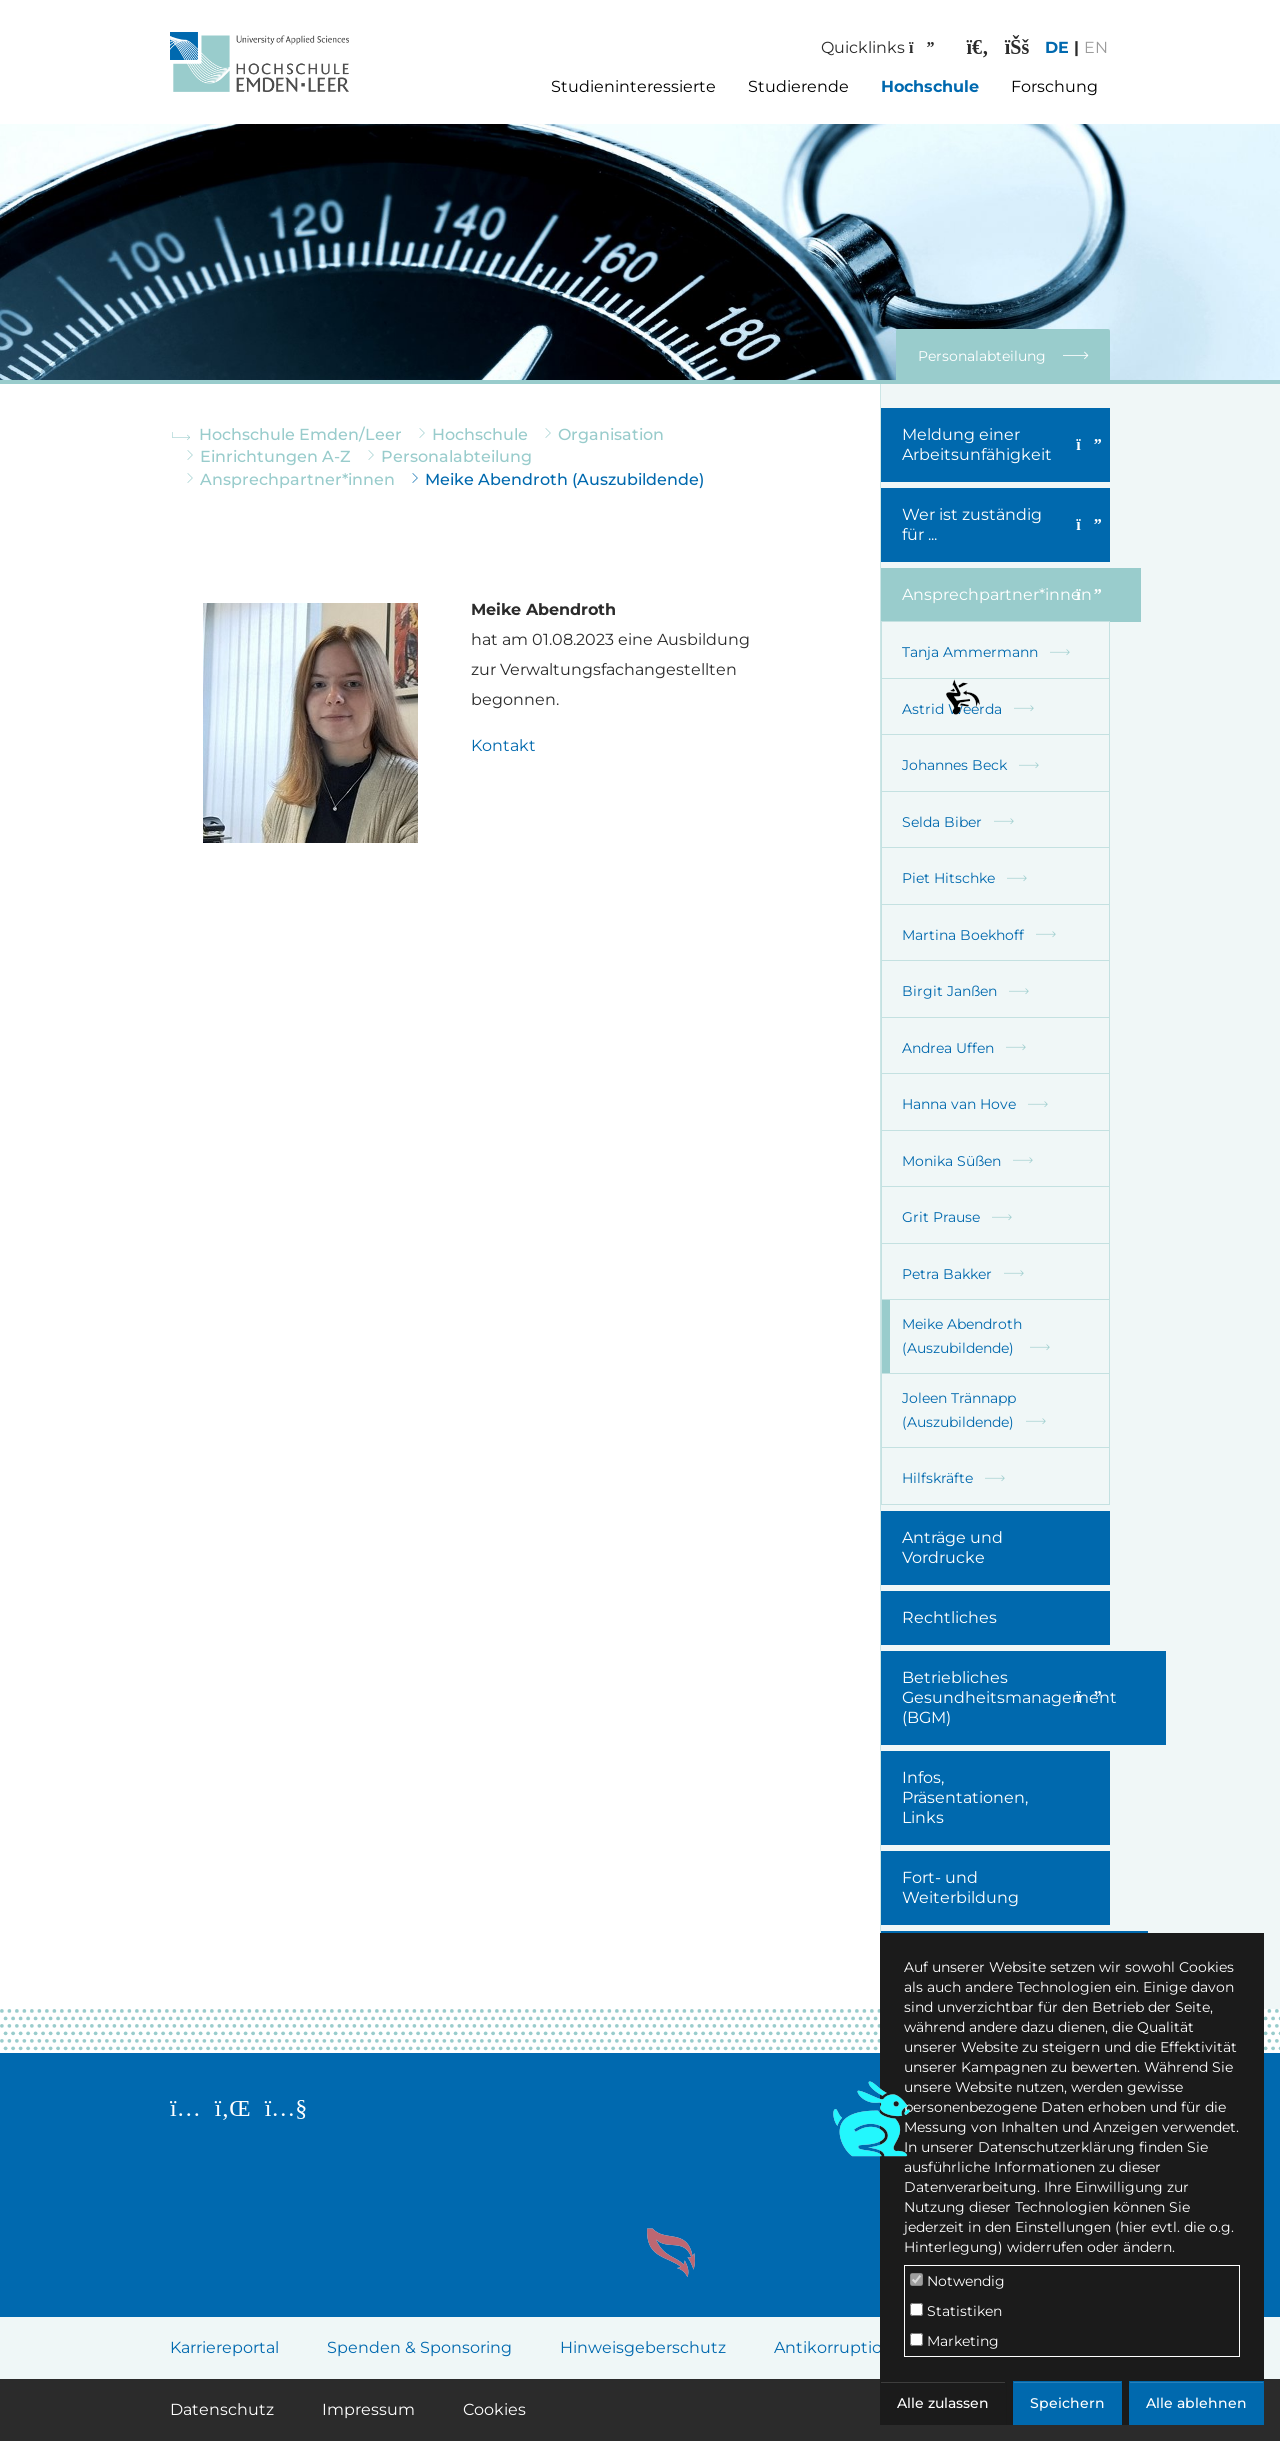  Describe the element at coordinates (872, 2120) in the screenshot. I see `indicates rabbit or bunny-related content` at that location.